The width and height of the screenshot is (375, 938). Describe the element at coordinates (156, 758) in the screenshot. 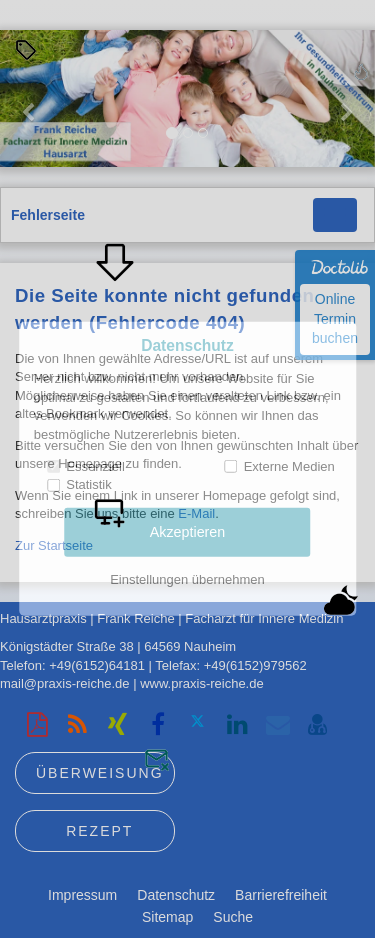

I see `delete an email message` at that location.